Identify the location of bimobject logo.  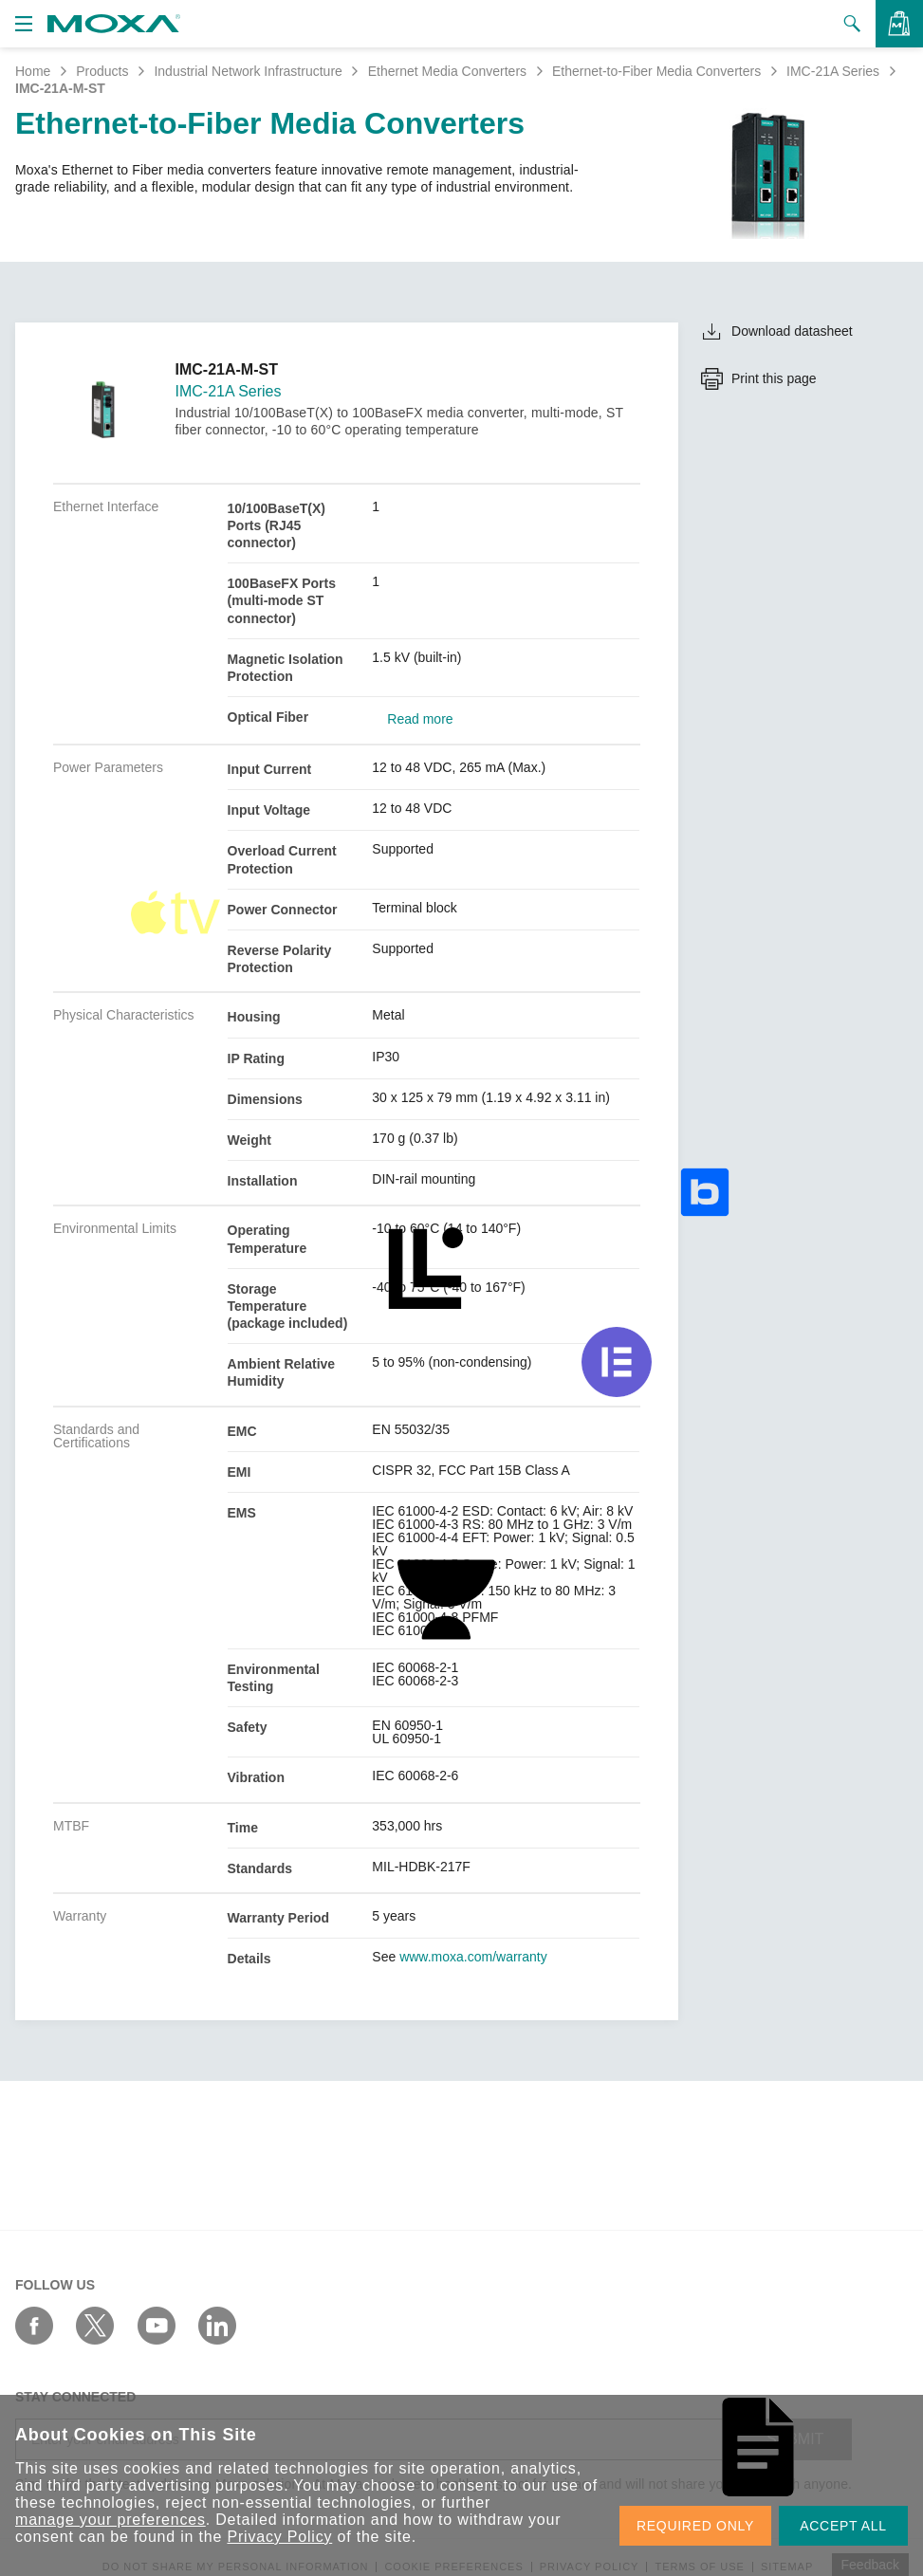
(705, 1192).